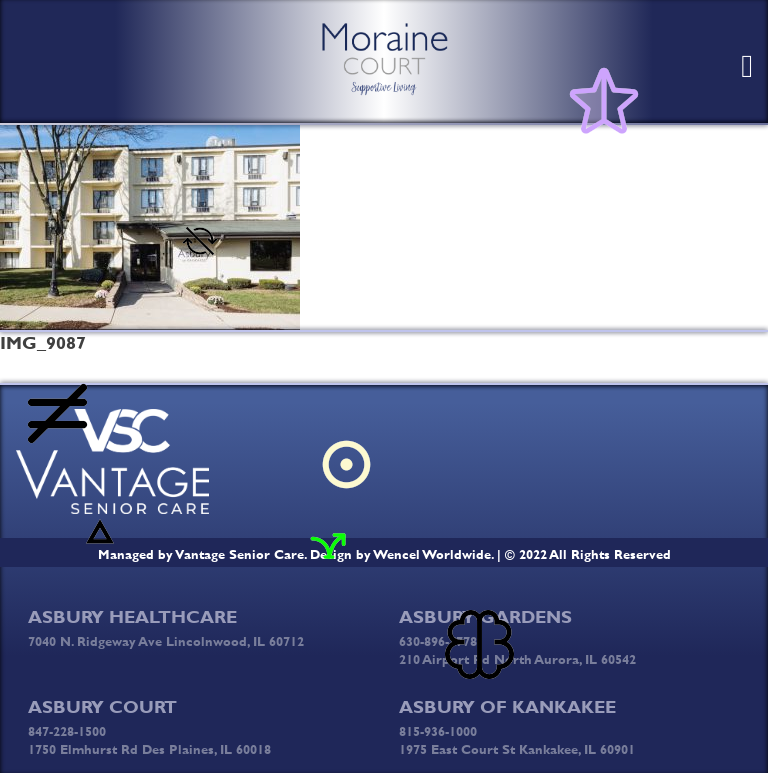  I want to click on start recording audio or video, so click(346, 464).